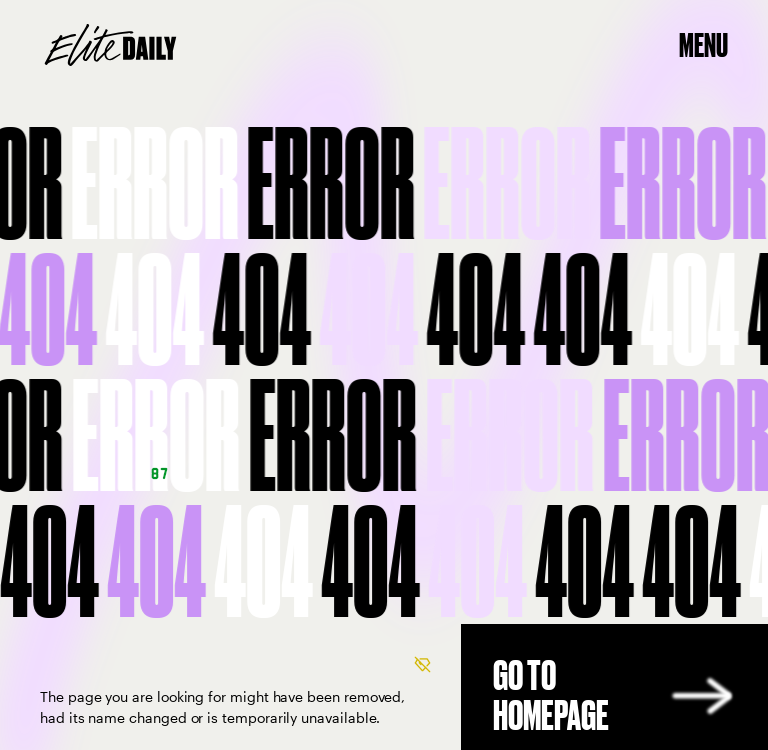  Describe the element at coordinates (159, 473) in the screenshot. I see `displays the number 87 as a badge or count indicator` at that location.